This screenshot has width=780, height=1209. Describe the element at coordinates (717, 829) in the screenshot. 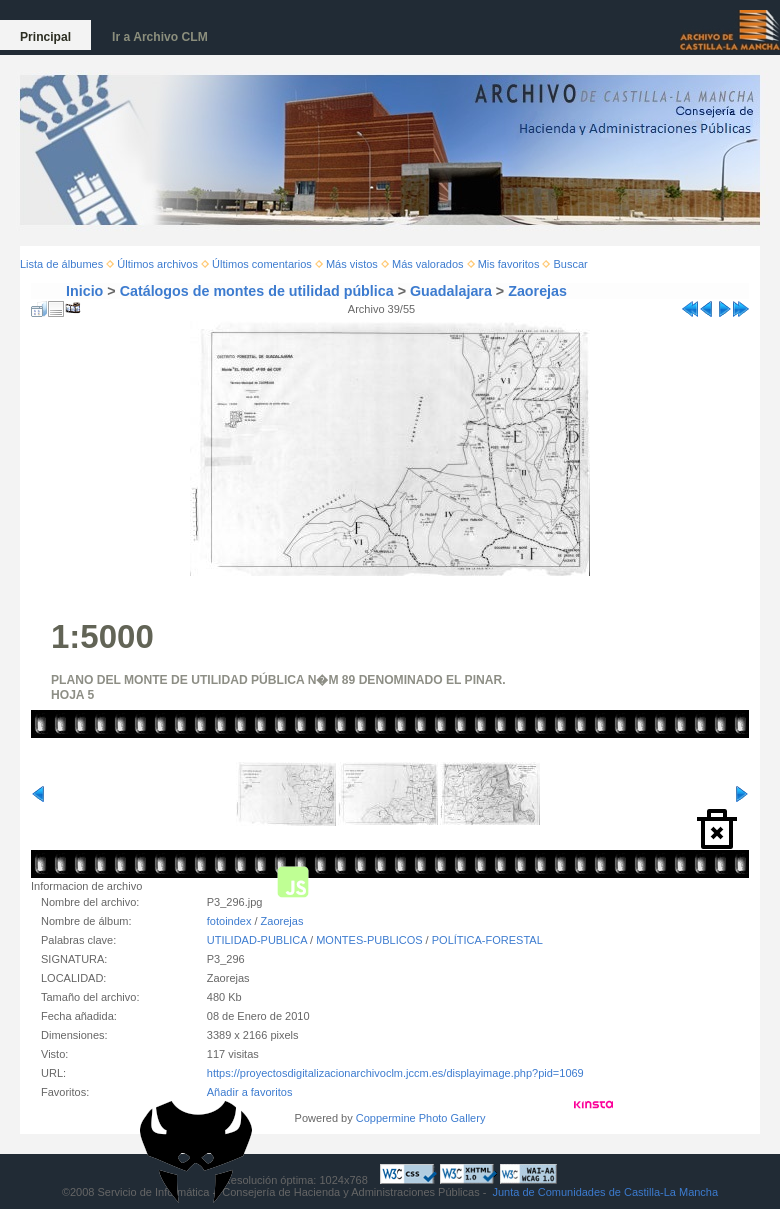

I see `delete selected item` at that location.